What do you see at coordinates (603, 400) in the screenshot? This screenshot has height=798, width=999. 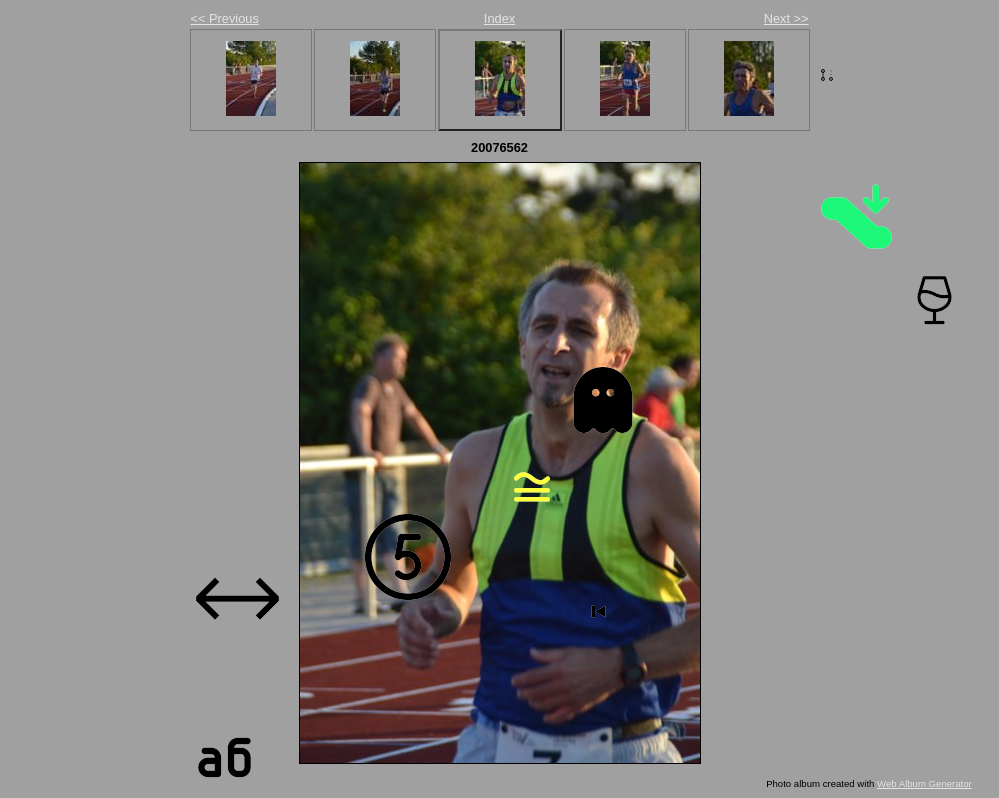 I see `indicates ghost mode or invisible status` at bounding box center [603, 400].